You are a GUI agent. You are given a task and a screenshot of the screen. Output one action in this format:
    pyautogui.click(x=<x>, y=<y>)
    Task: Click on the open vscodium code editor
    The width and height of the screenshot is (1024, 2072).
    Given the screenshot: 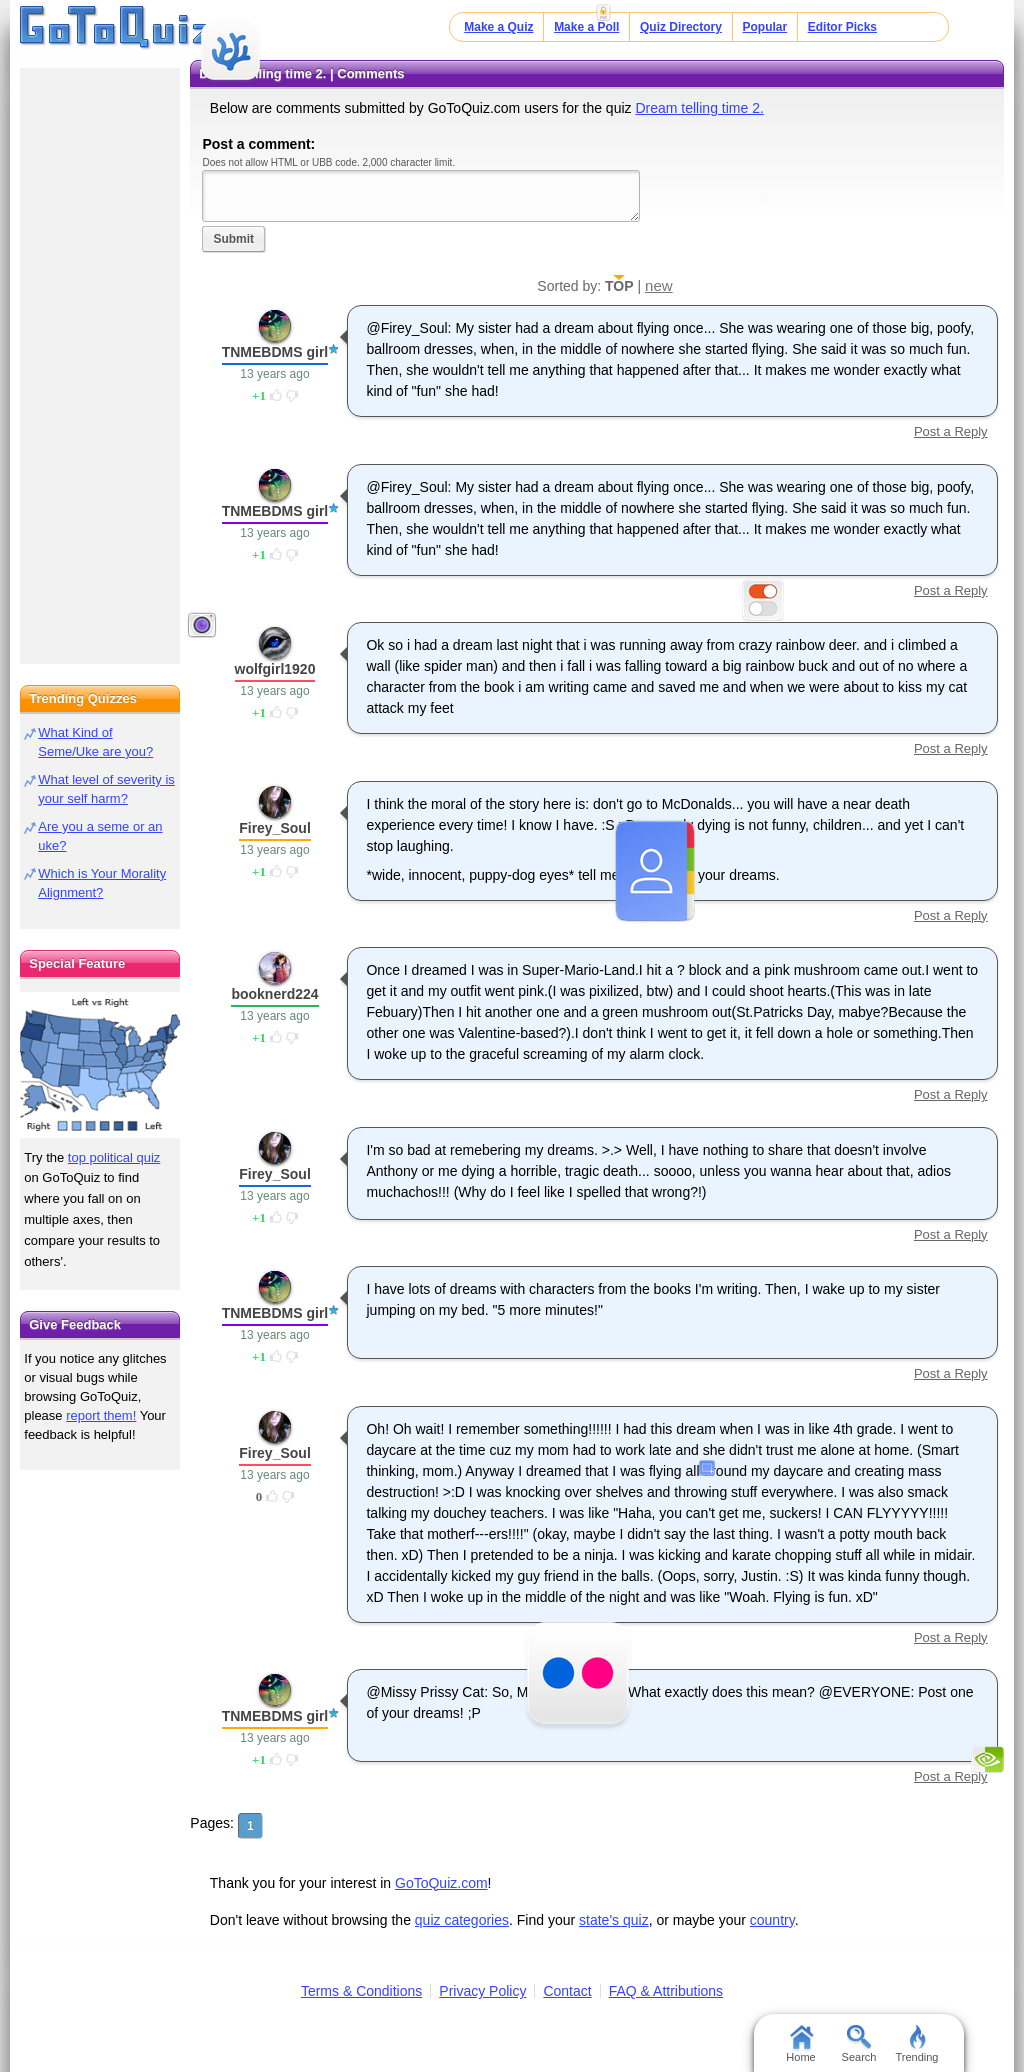 What is the action you would take?
    pyautogui.click(x=230, y=50)
    